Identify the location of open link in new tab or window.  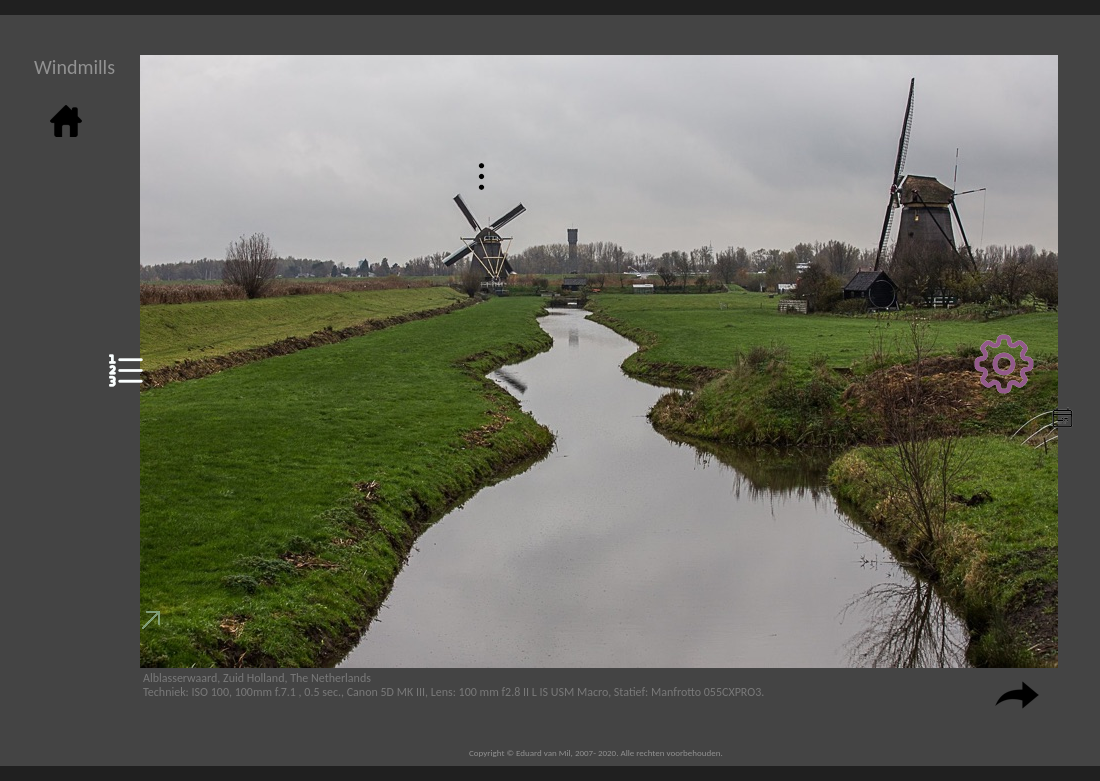
(151, 620).